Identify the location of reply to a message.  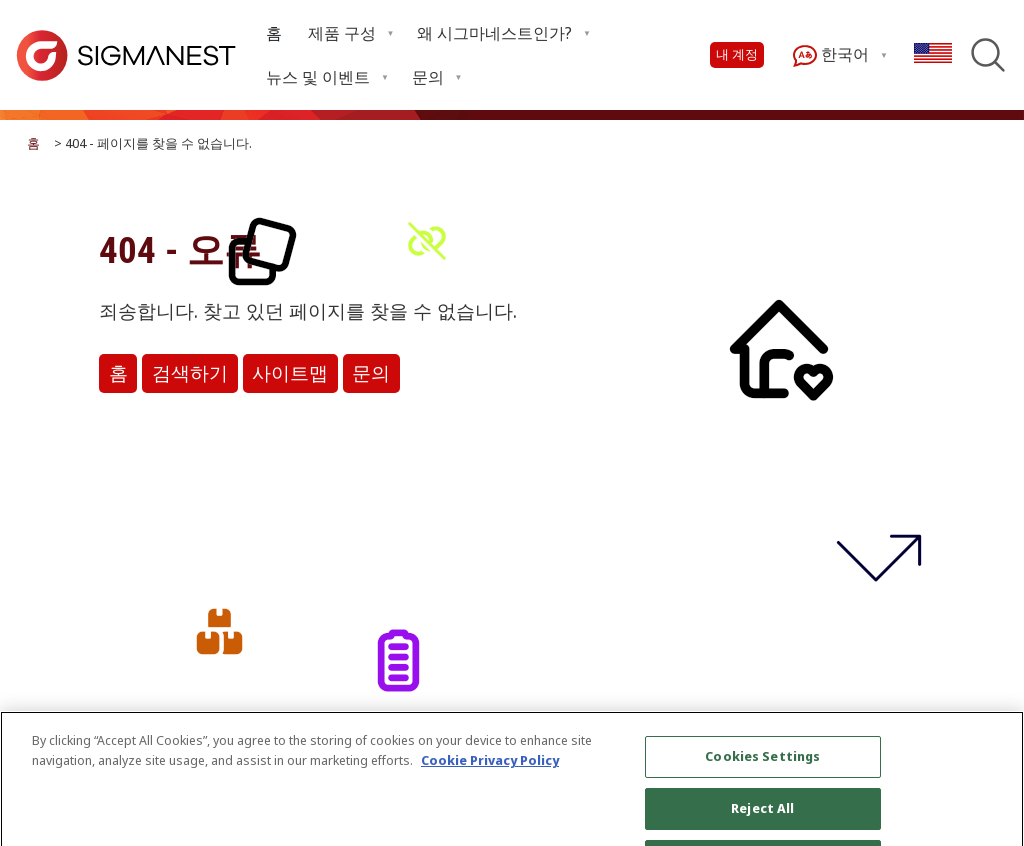
(879, 555).